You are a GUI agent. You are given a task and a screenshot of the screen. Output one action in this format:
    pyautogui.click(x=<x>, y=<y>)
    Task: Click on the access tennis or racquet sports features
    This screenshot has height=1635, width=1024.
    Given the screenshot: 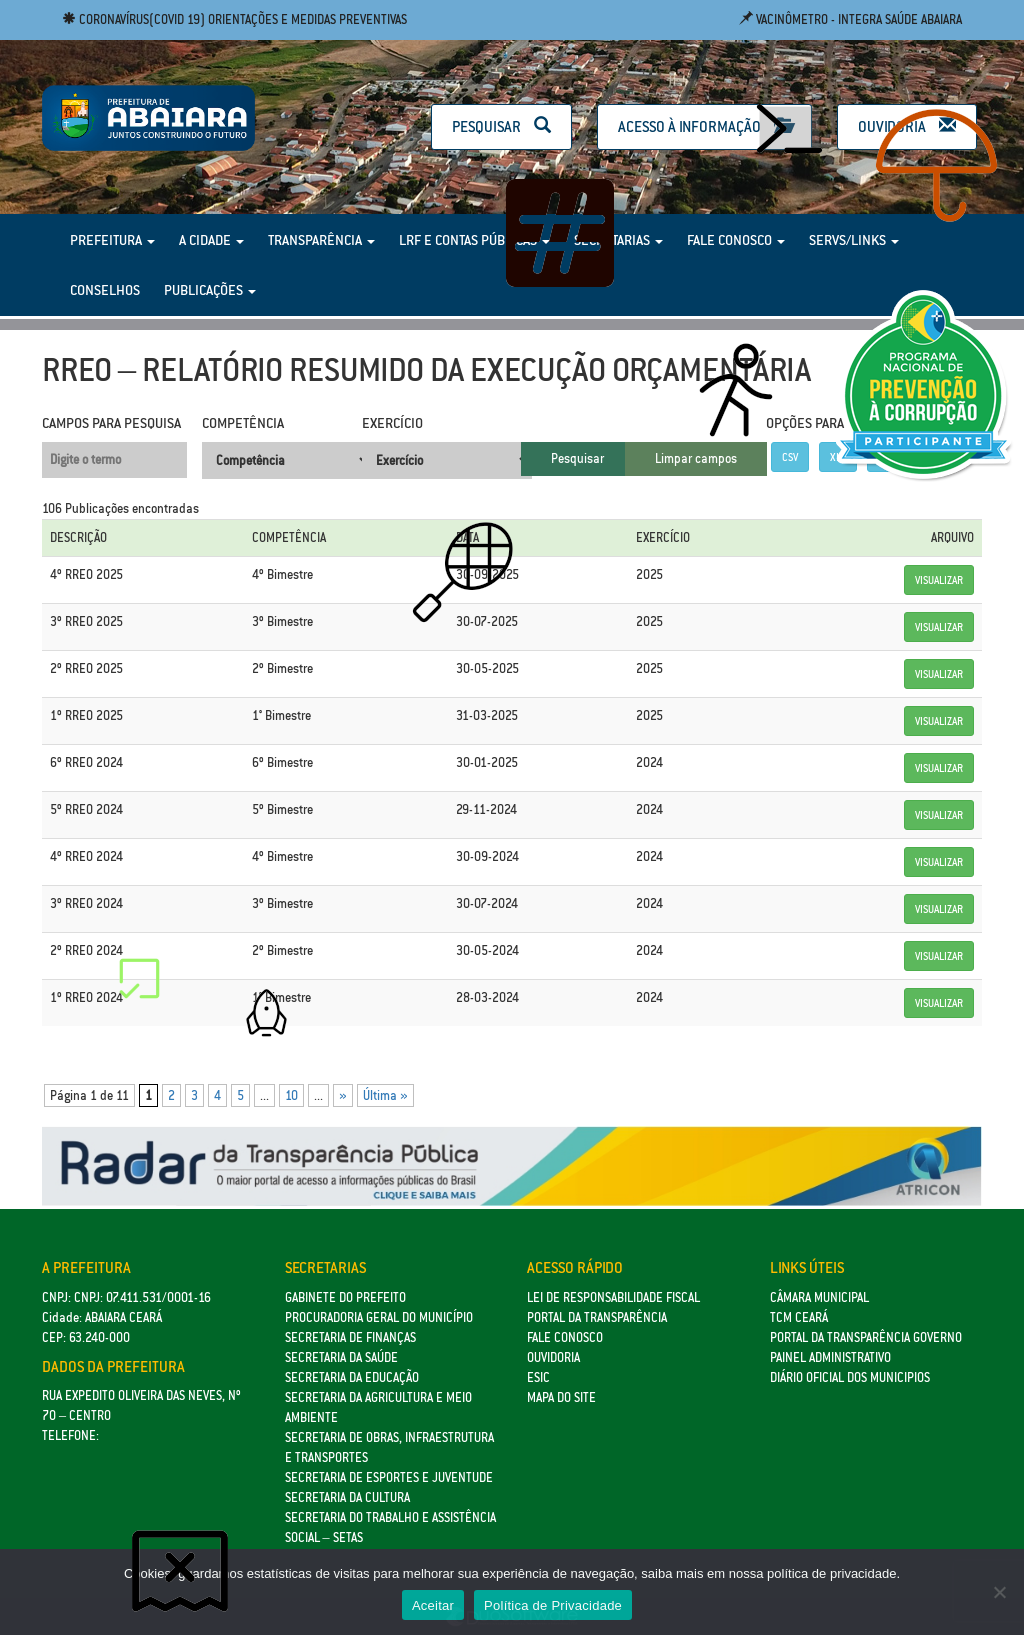 What is the action you would take?
    pyautogui.click(x=461, y=574)
    